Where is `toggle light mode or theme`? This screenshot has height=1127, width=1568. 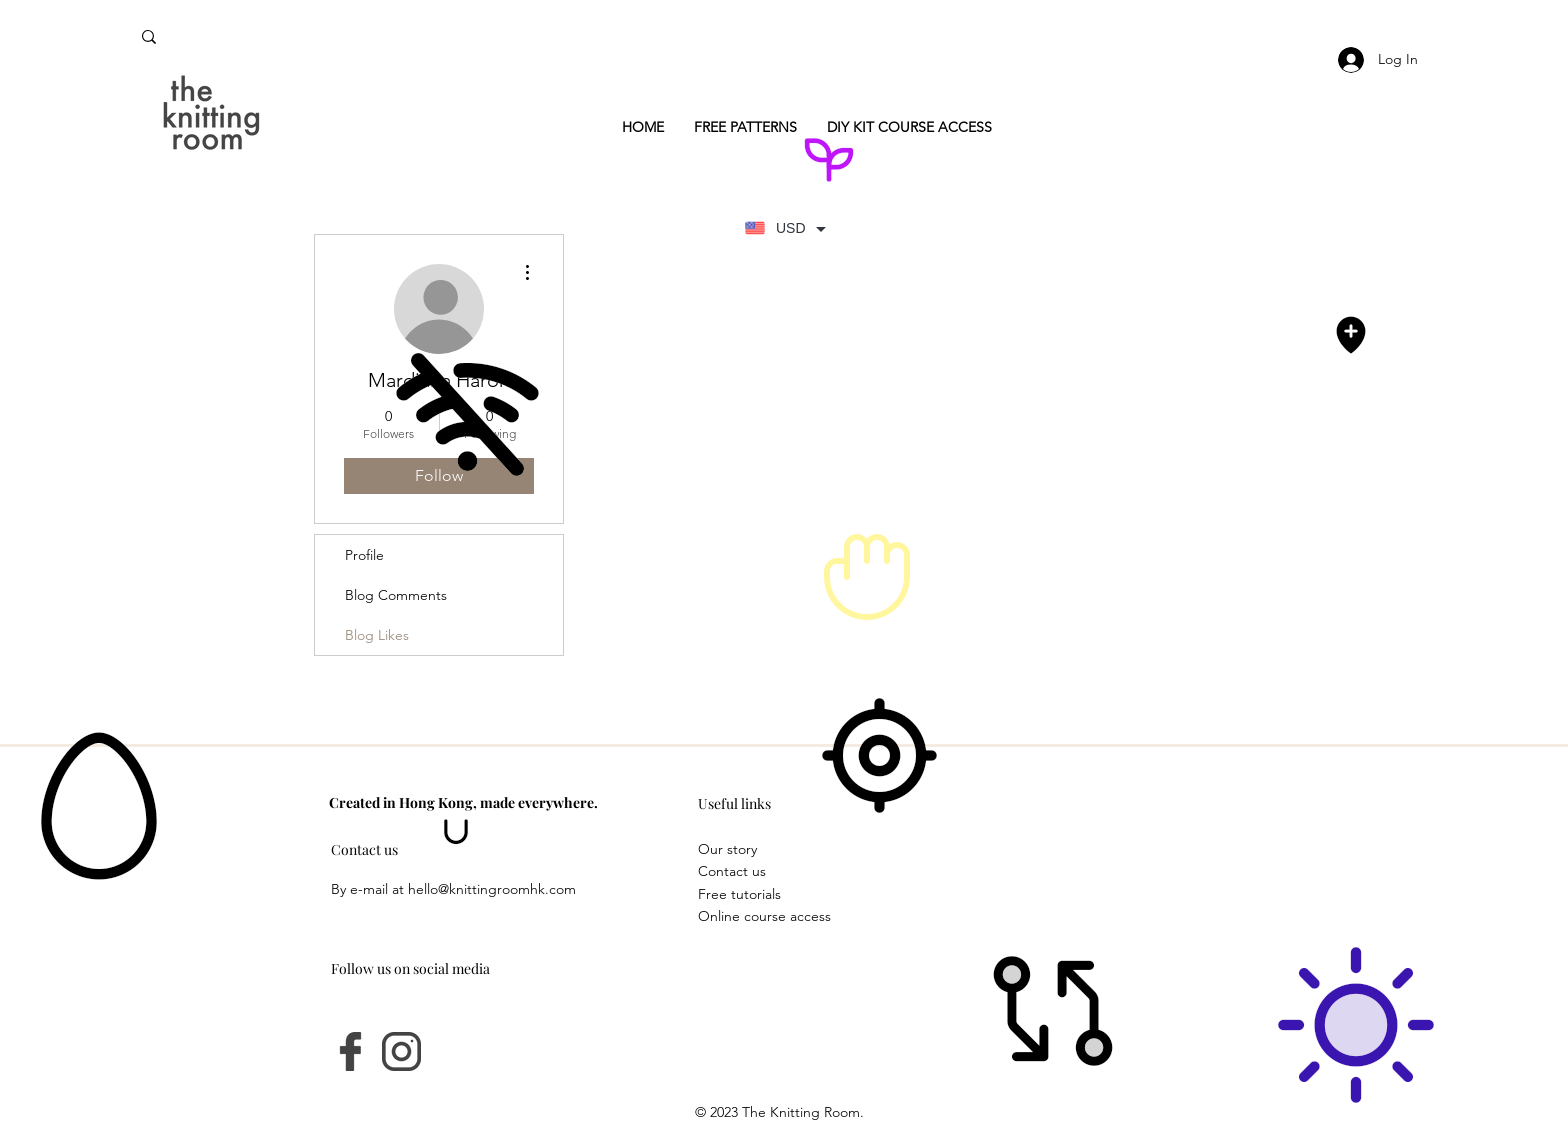 toggle light mode or theme is located at coordinates (1356, 1025).